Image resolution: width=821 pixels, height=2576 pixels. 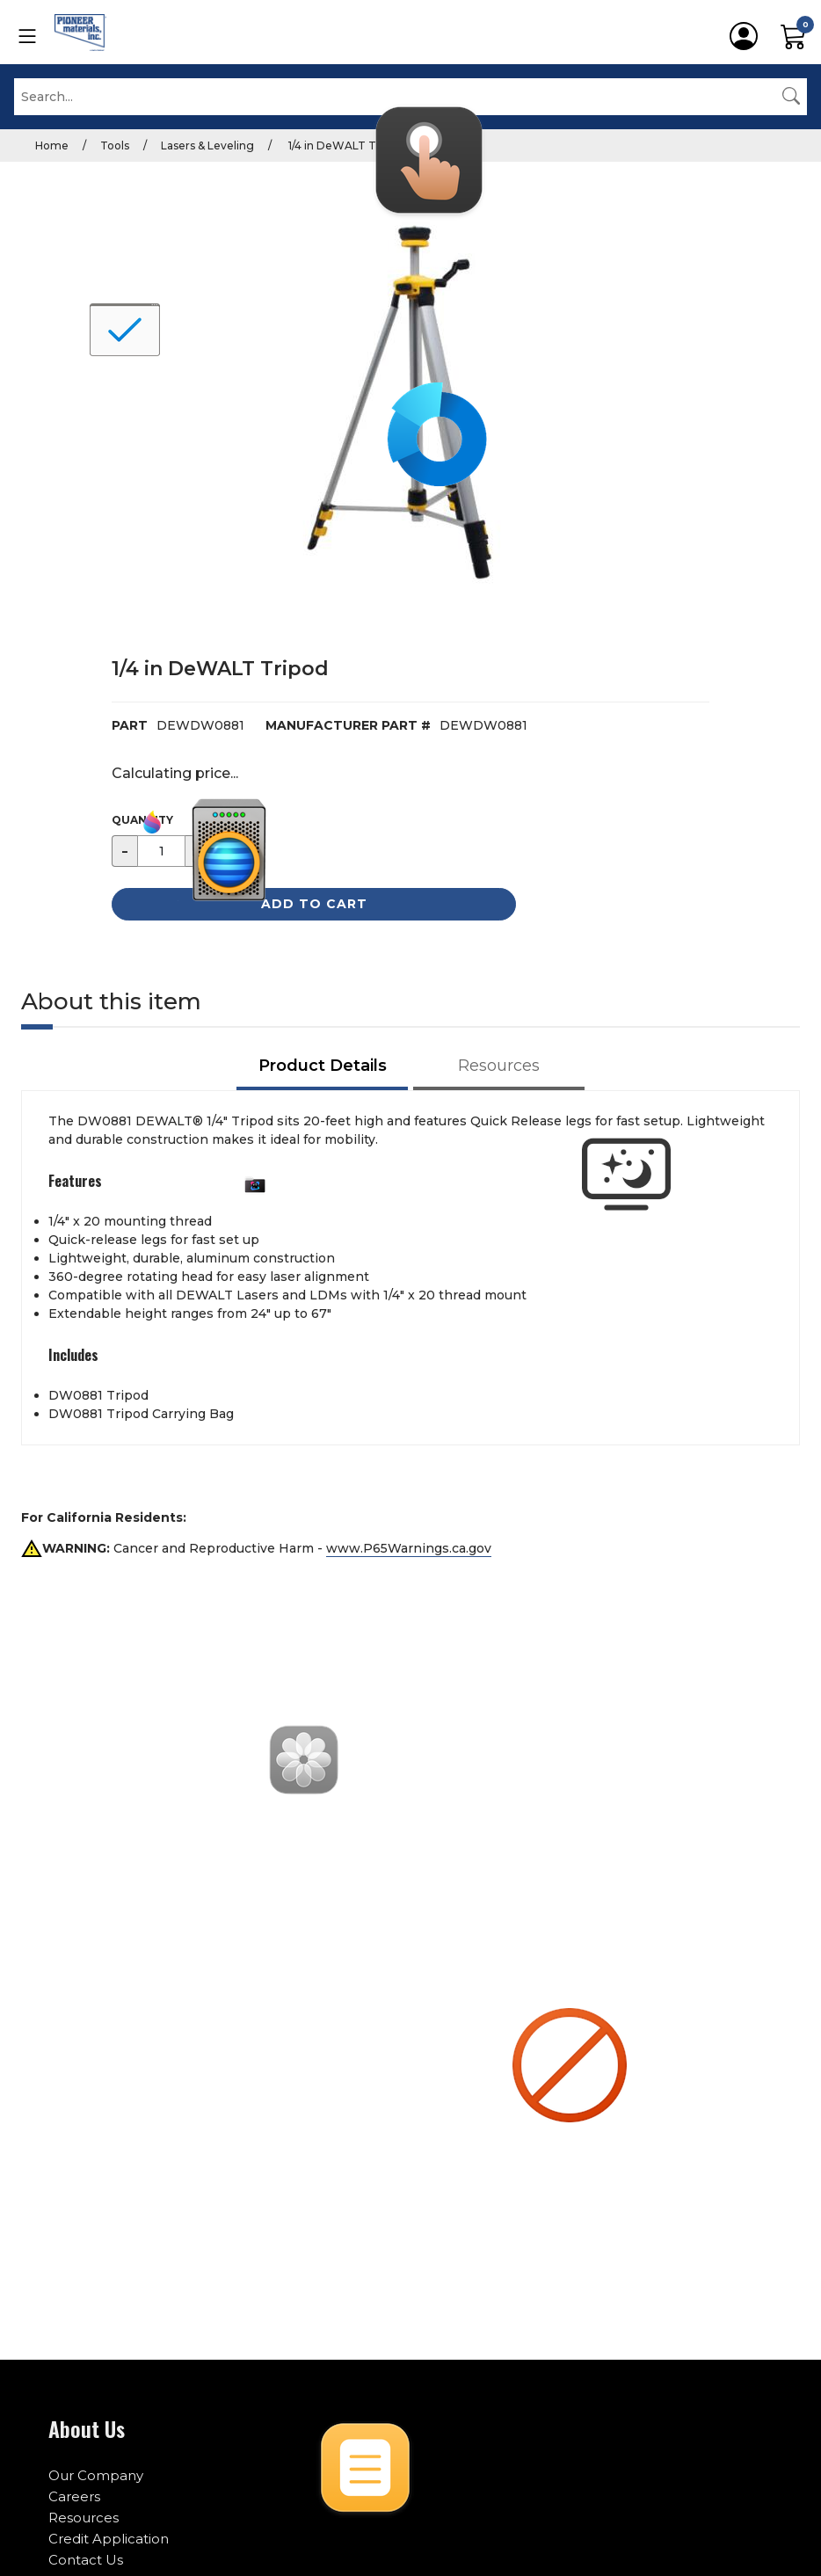 I want to click on indicates denied or blocked access, so click(x=570, y=2065).